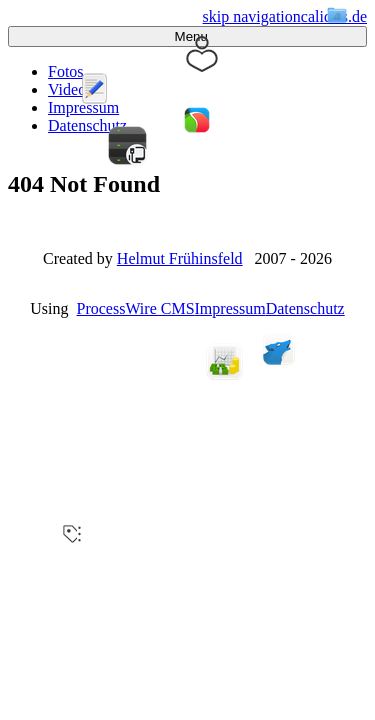 The image size is (375, 720). Describe the element at coordinates (202, 54) in the screenshot. I see `access digital wellbeing settings` at that location.